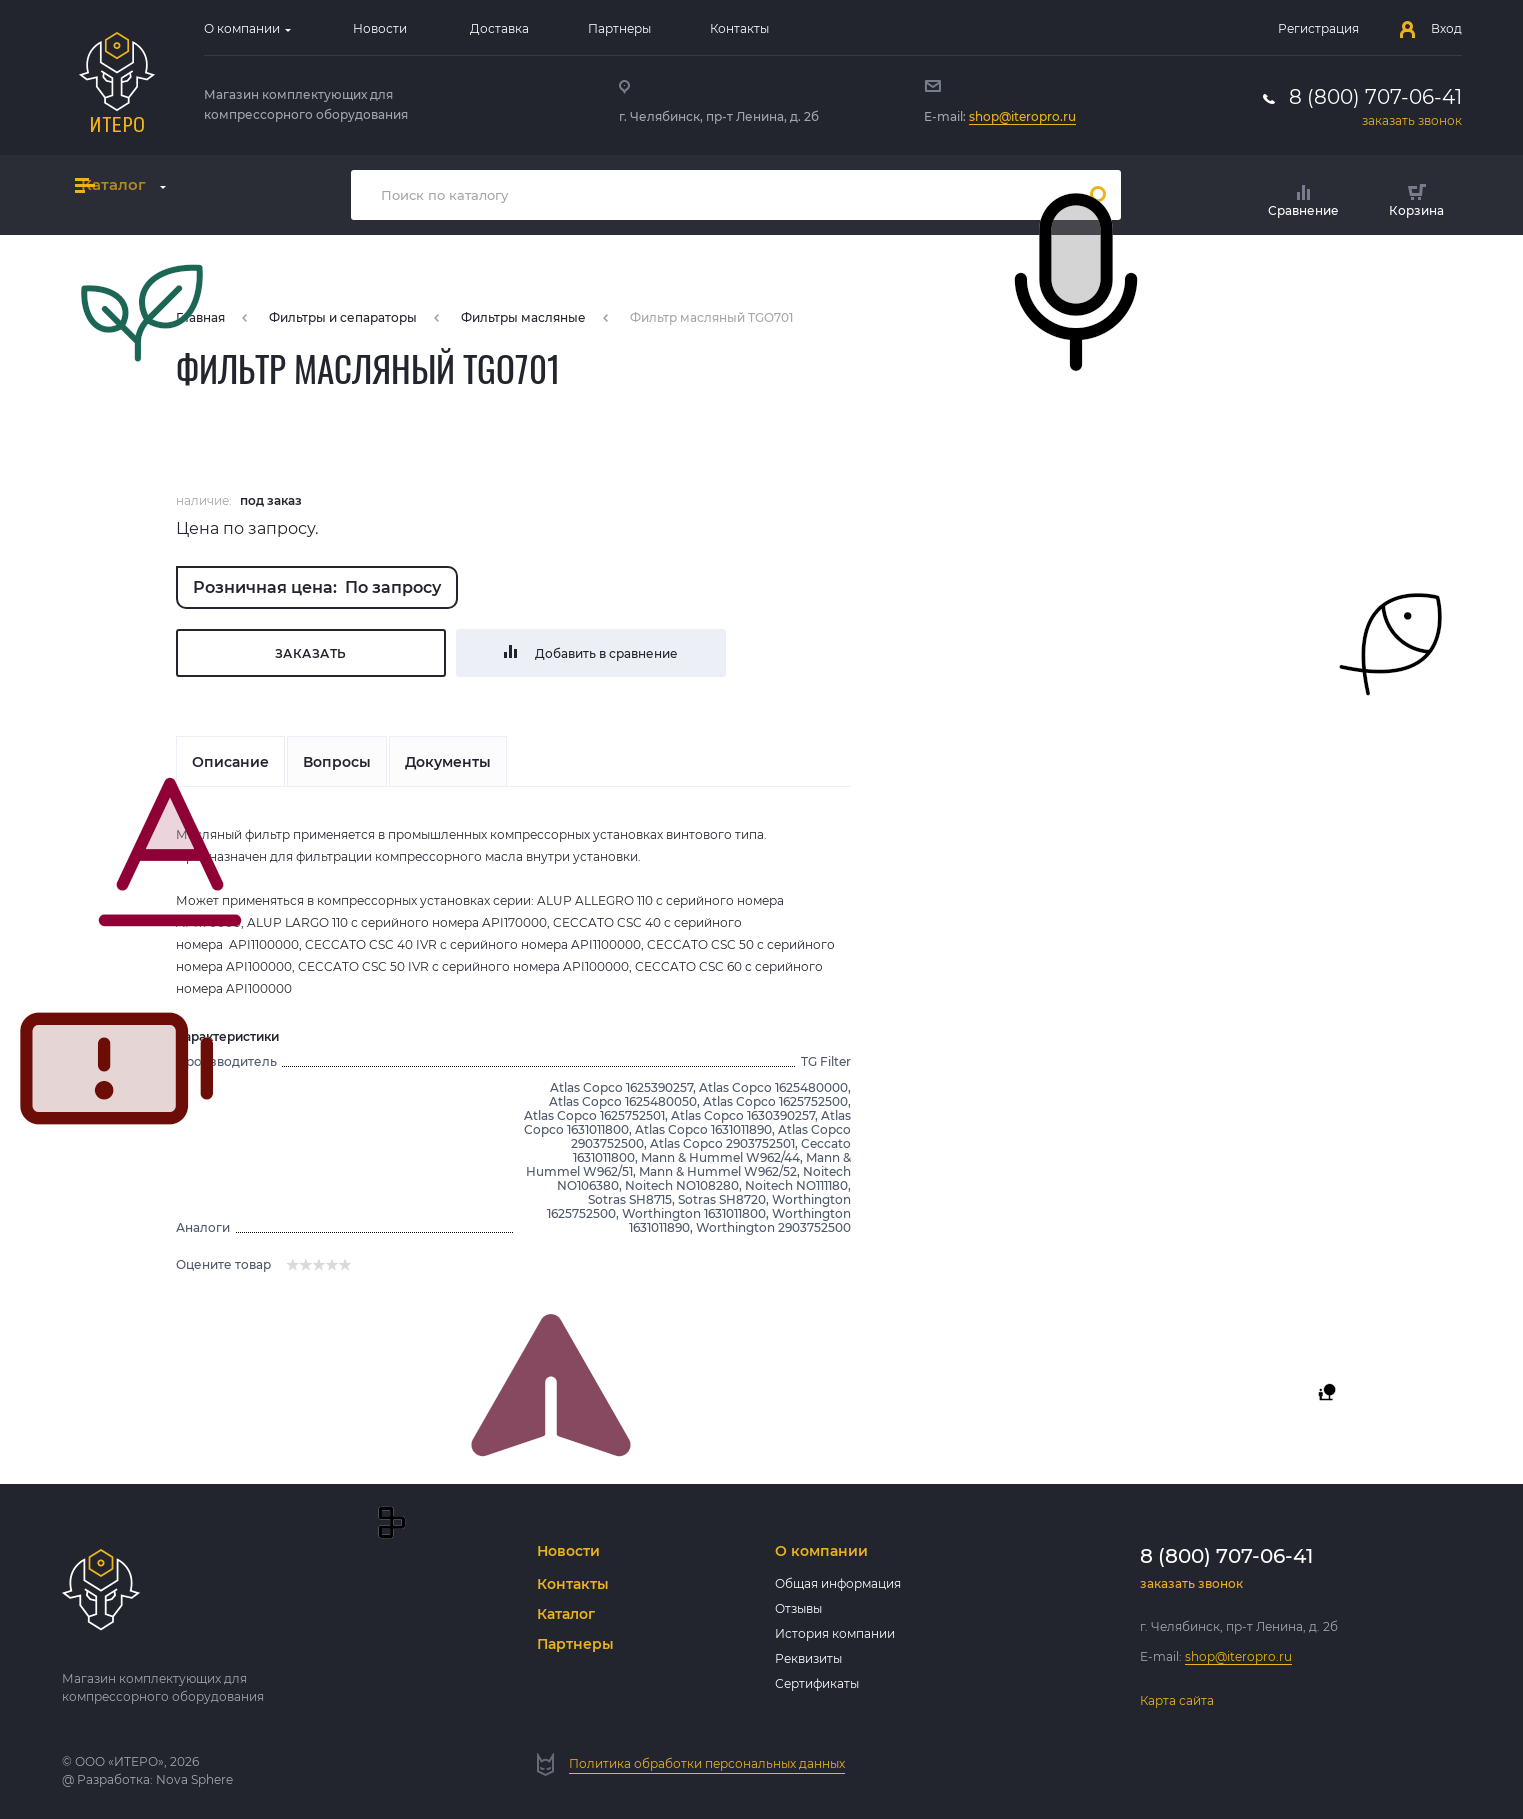 Image resolution: width=1523 pixels, height=1819 pixels. What do you see at coordinates (551, 1388) in the screenshot?
I see `send a message` at bounding box center [551, 1388].